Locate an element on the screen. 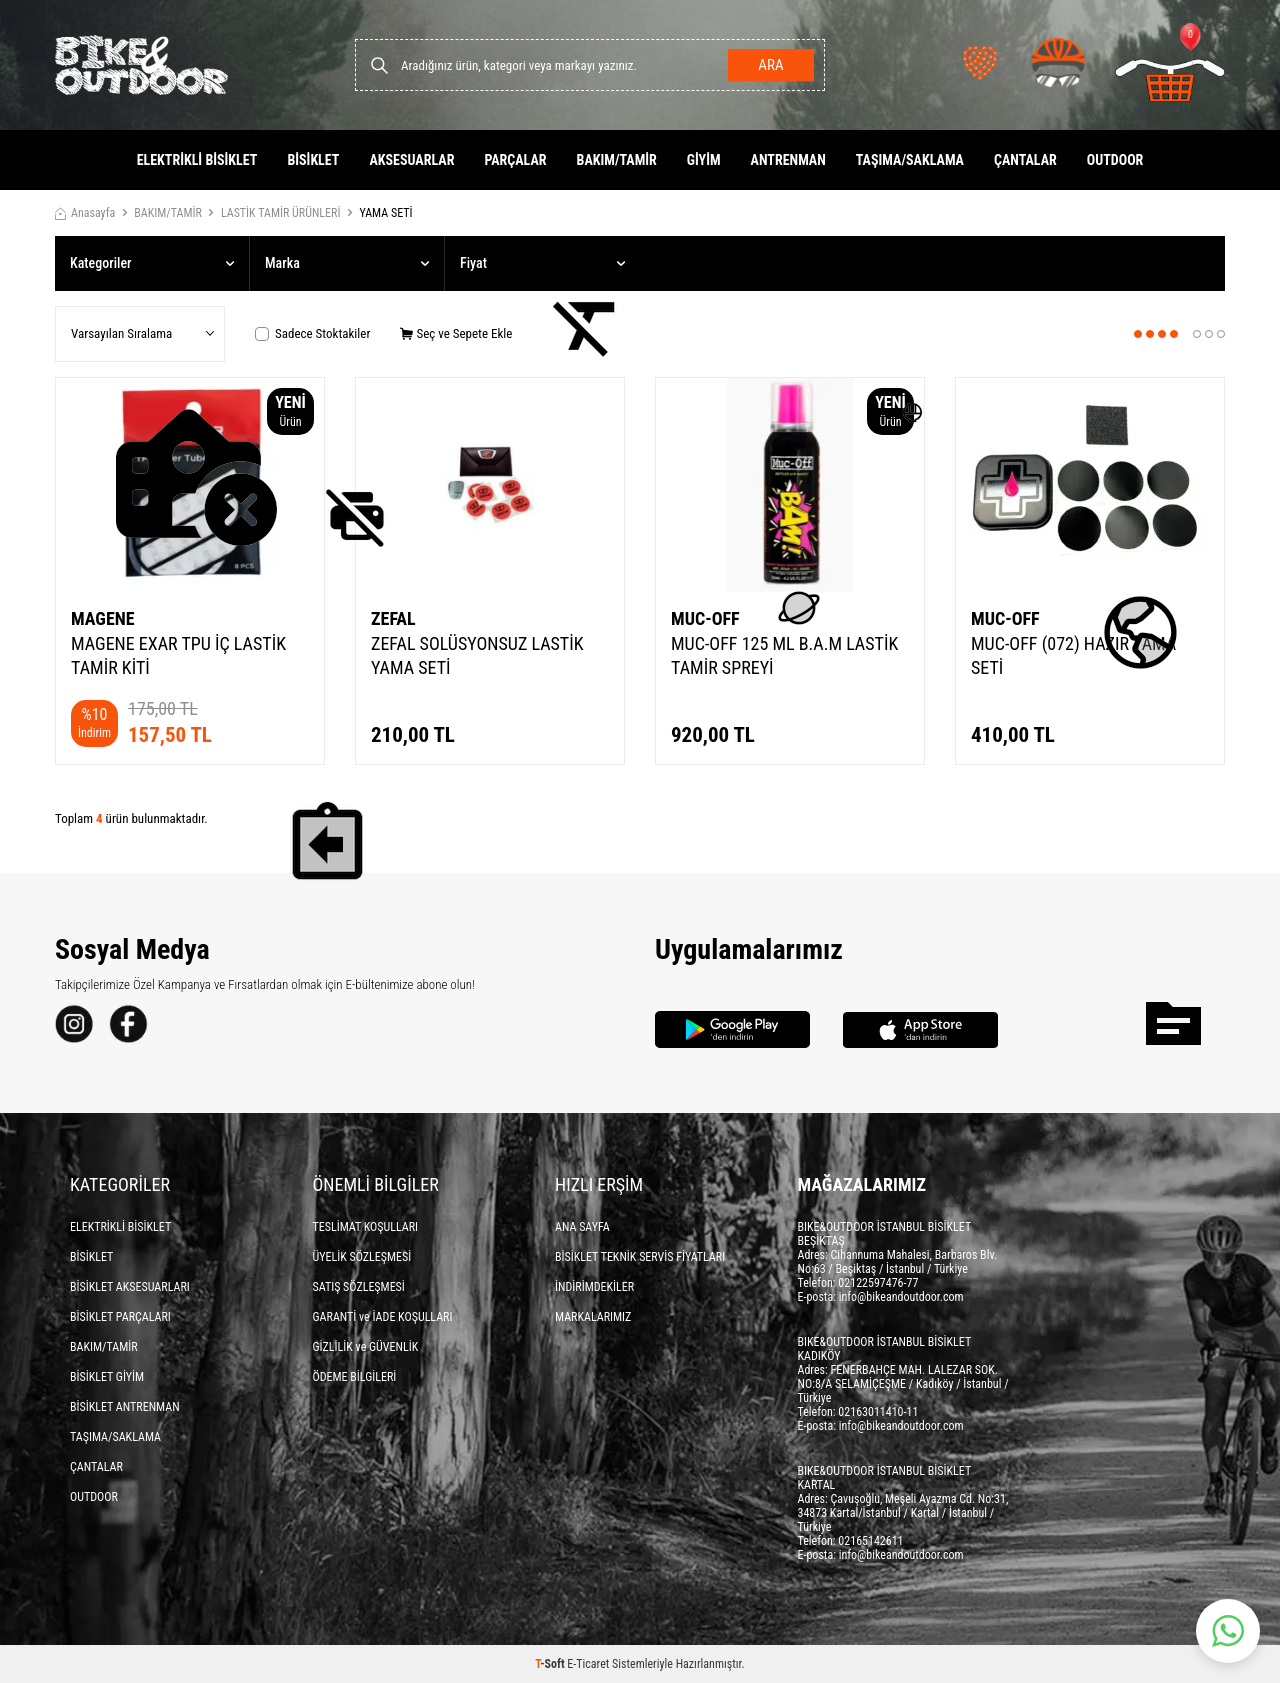 The image size is (1280, 1683). view source files or documents is located at coordinates (1173, 1023).